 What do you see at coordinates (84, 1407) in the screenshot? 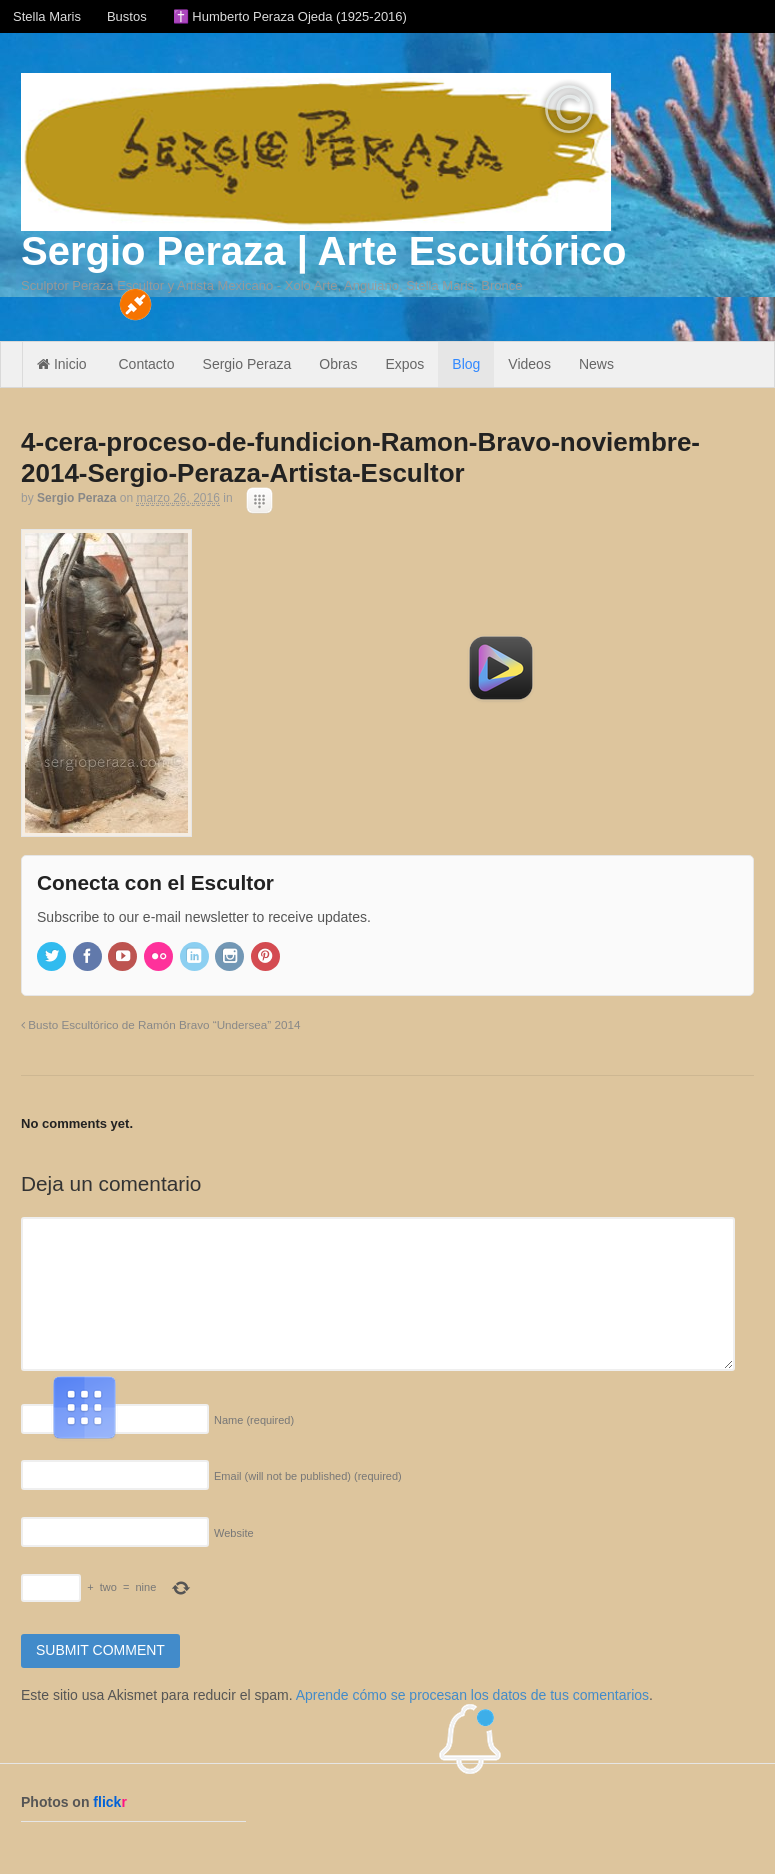
I see `view all applications` at bounding box center [84, 1407].